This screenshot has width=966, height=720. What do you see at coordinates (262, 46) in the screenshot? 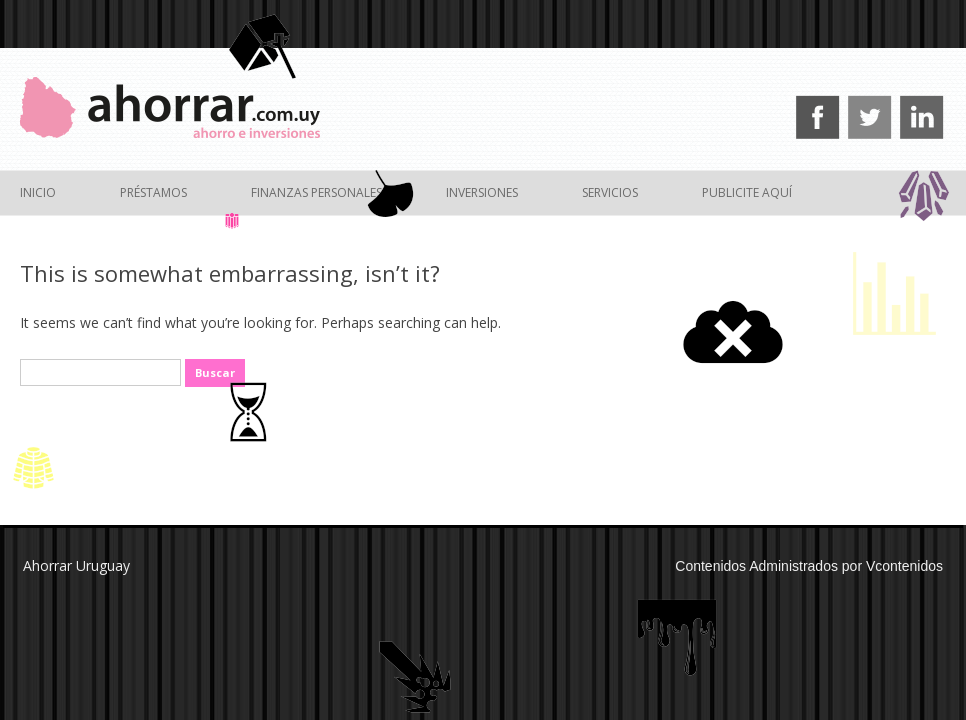
I see `set or place a trap in-game` at bounding box center [262, 46].